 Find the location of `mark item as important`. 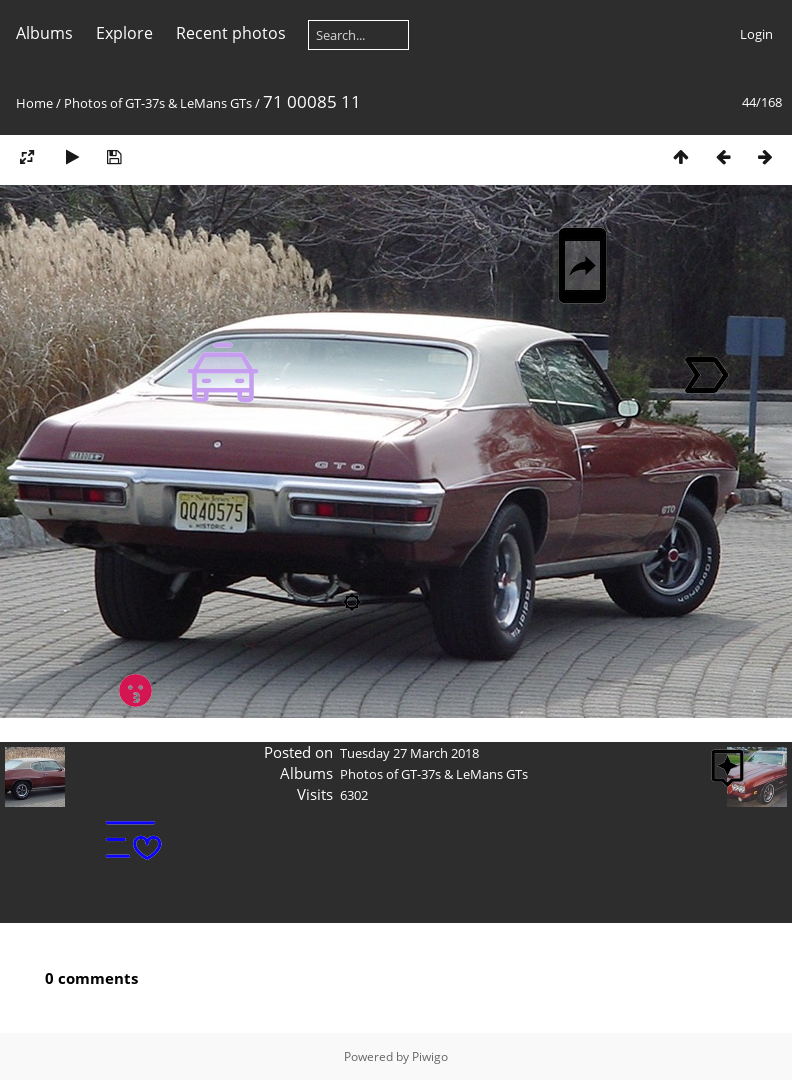

mark item as important is located at coordinates (706, 375).